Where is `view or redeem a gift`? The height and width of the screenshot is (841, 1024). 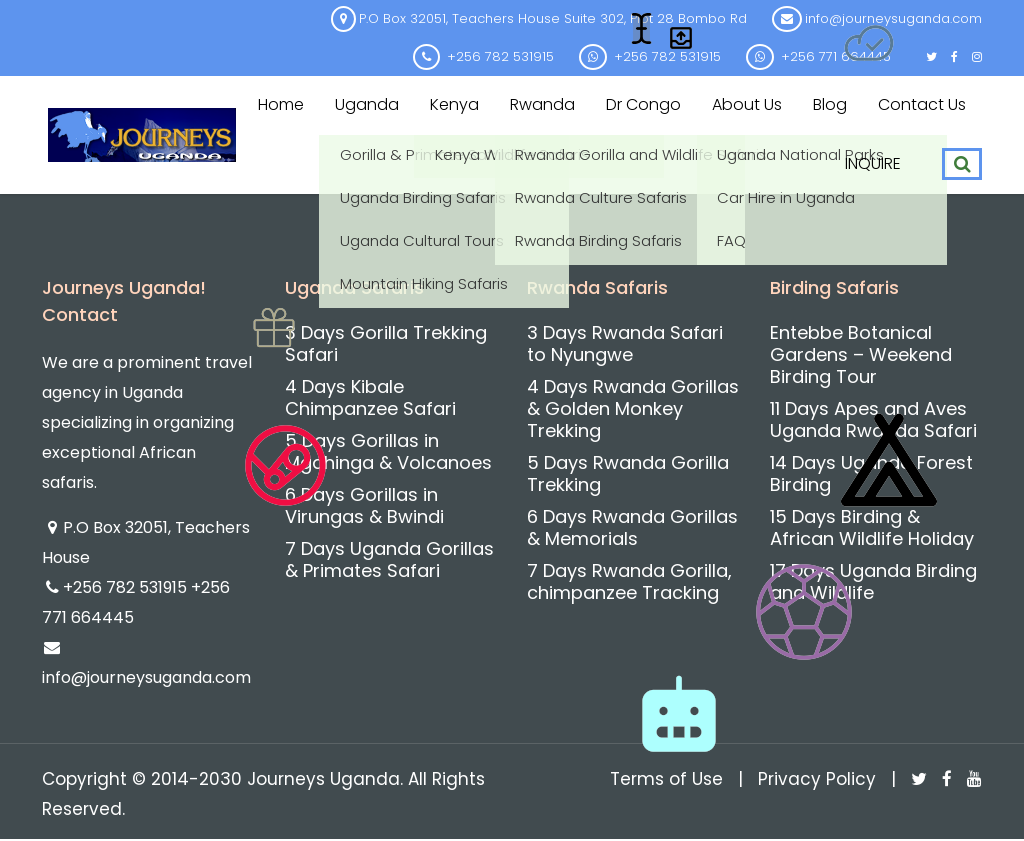
view or redeem a gift is located at coordinates (274, 330).